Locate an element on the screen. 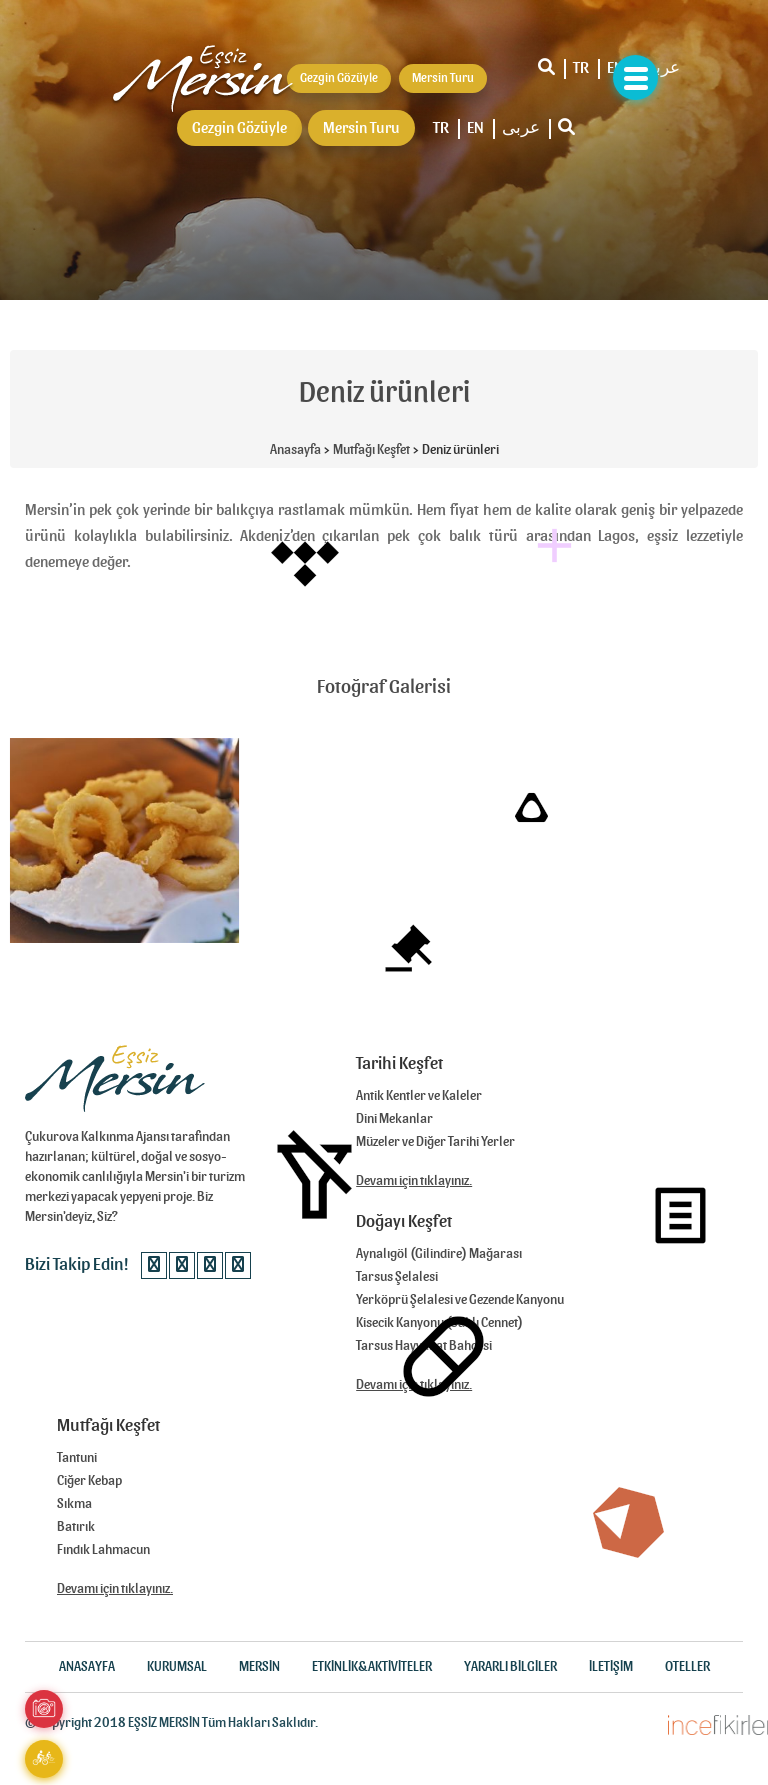 Image resolution: width=768 pixels, height=1785 pixels. view medication information is located at coordinates (443, 1356).